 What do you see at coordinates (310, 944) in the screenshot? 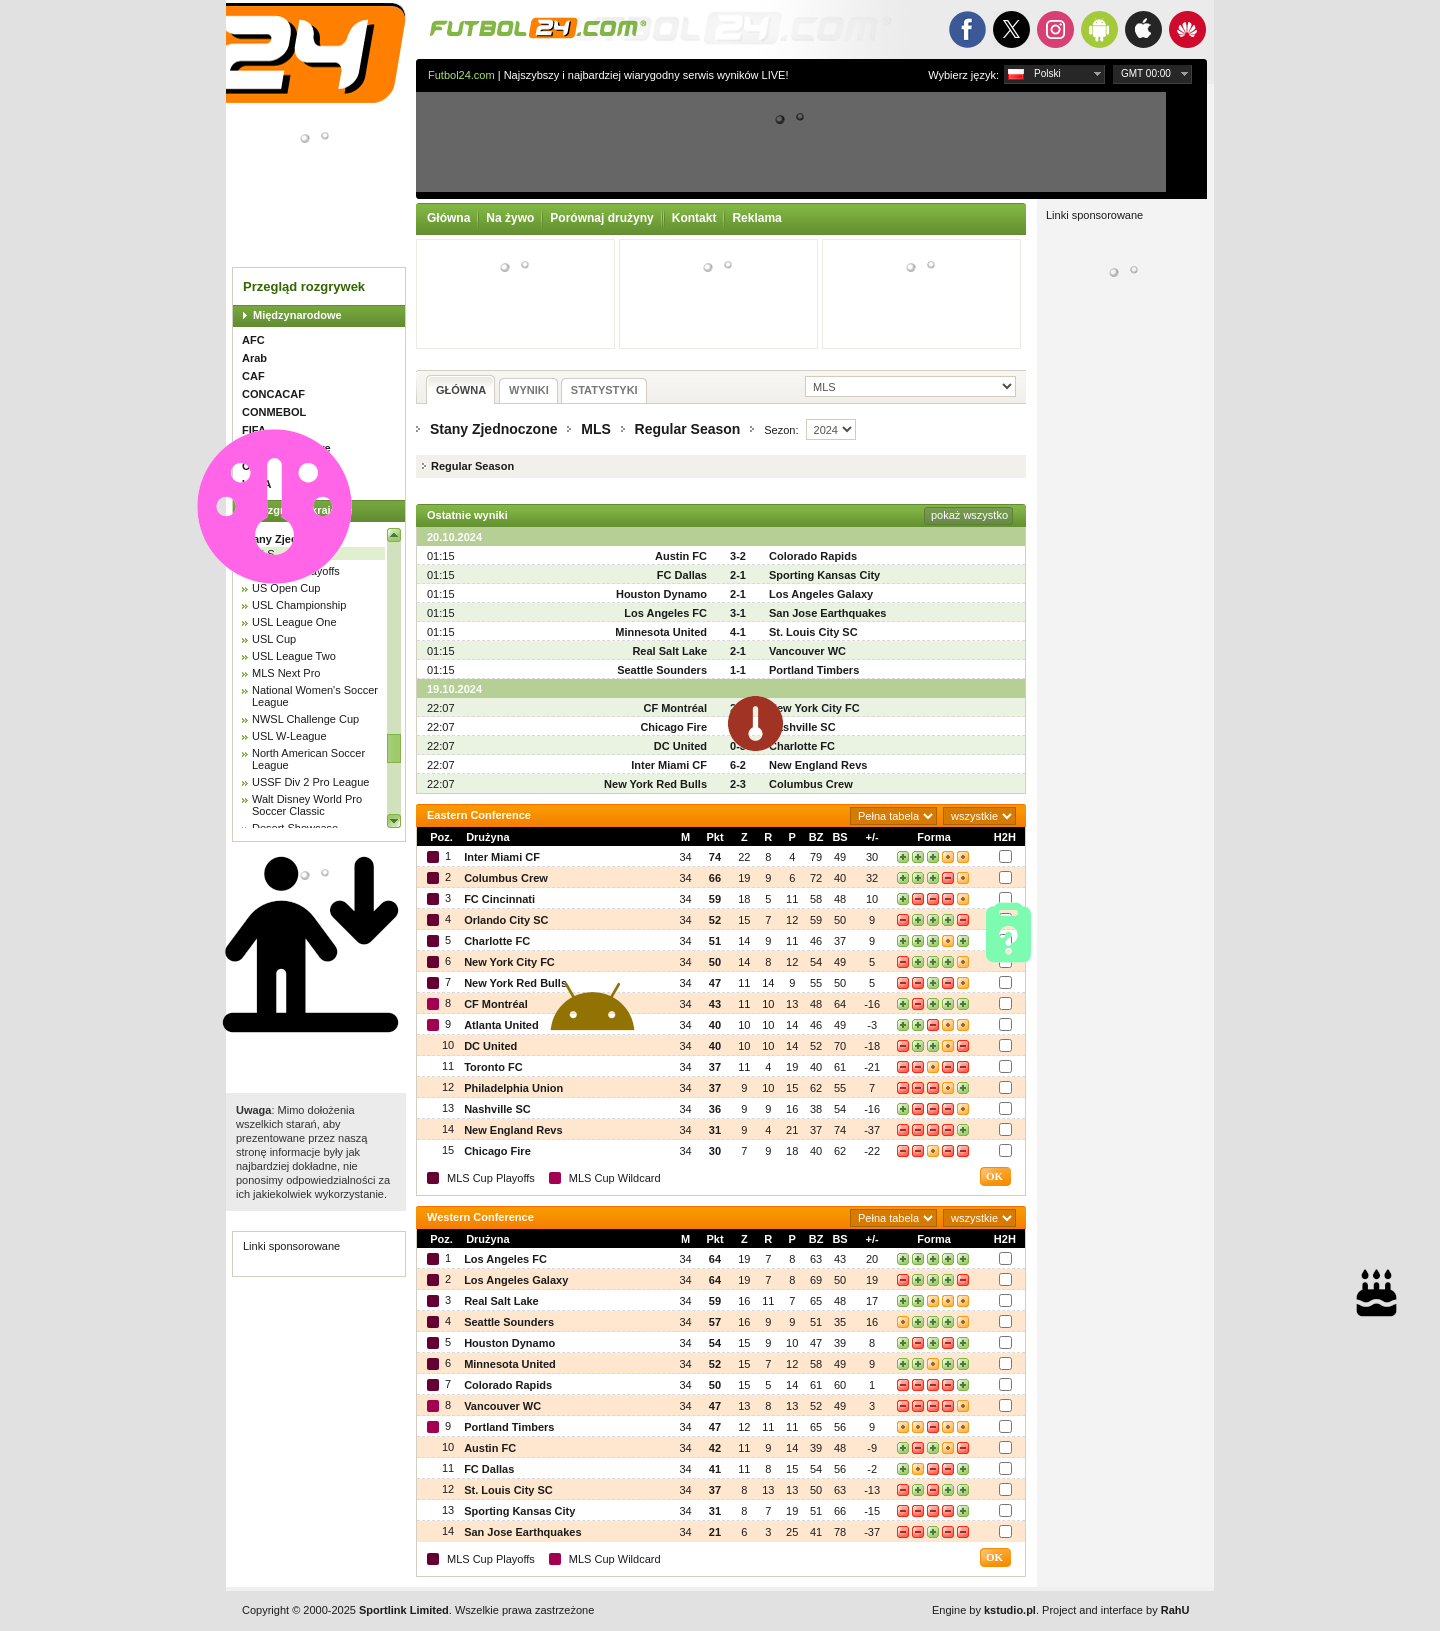
I see `download user profile` at bounding box center [310, 944].